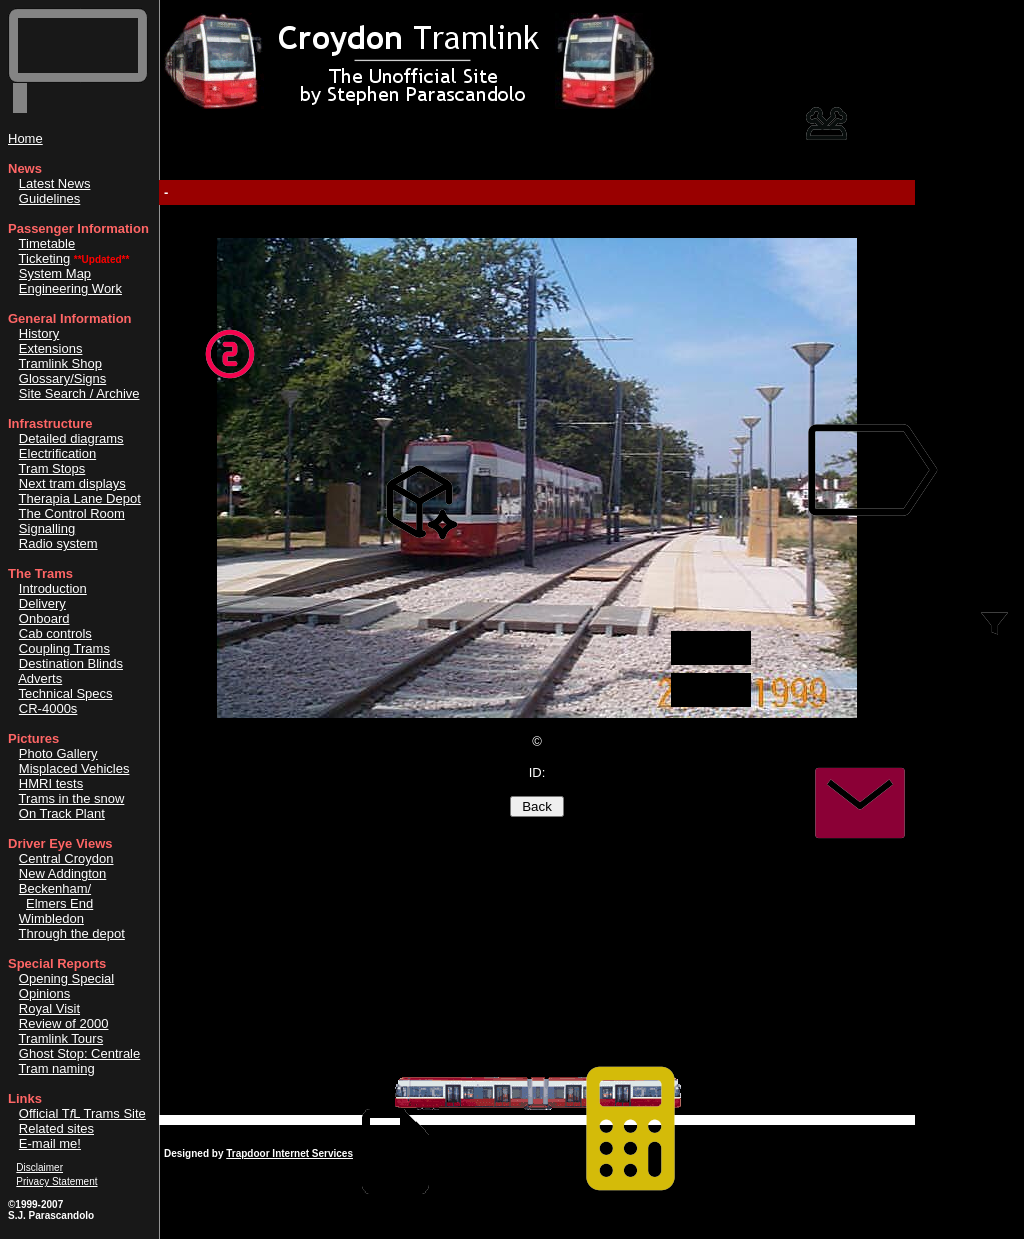 Image resolution: width=1024 pixels, height=1239 pixels. Describe the element at coordinates (994, 623) in the screenshot. I see `filter or sort content` at that location.